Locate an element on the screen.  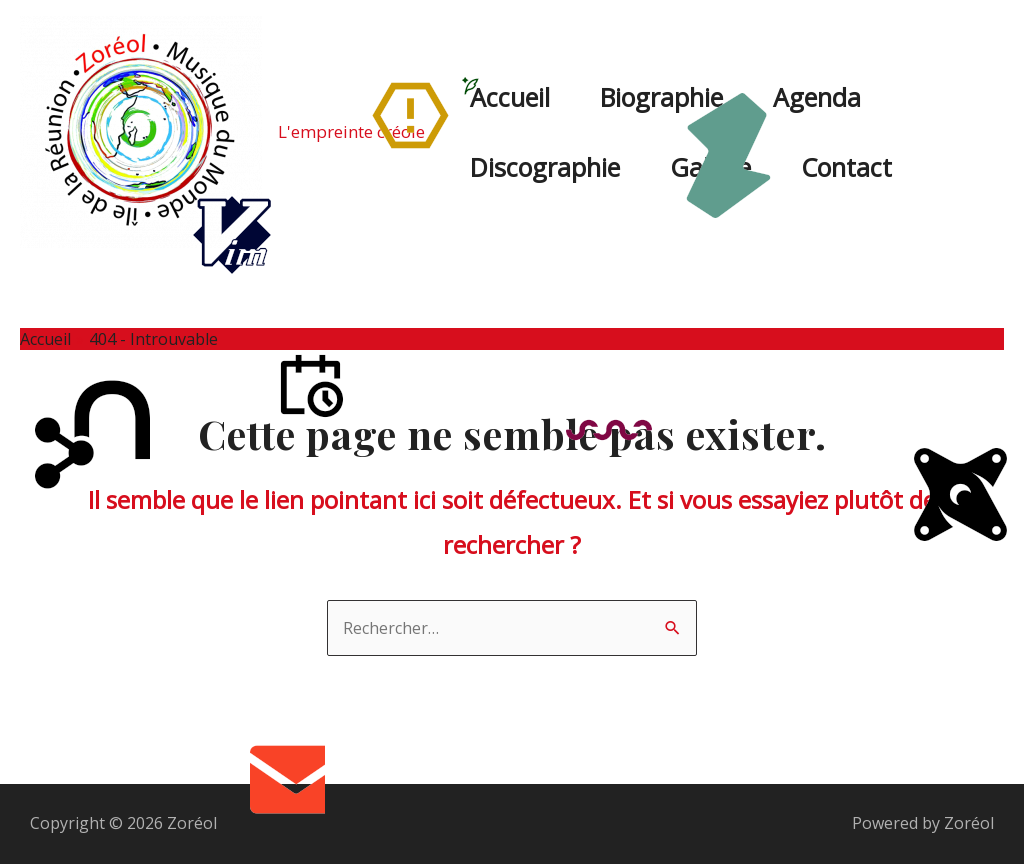
SWR (stale-while-revalidate) library logo is located at coordinates (609, 430).